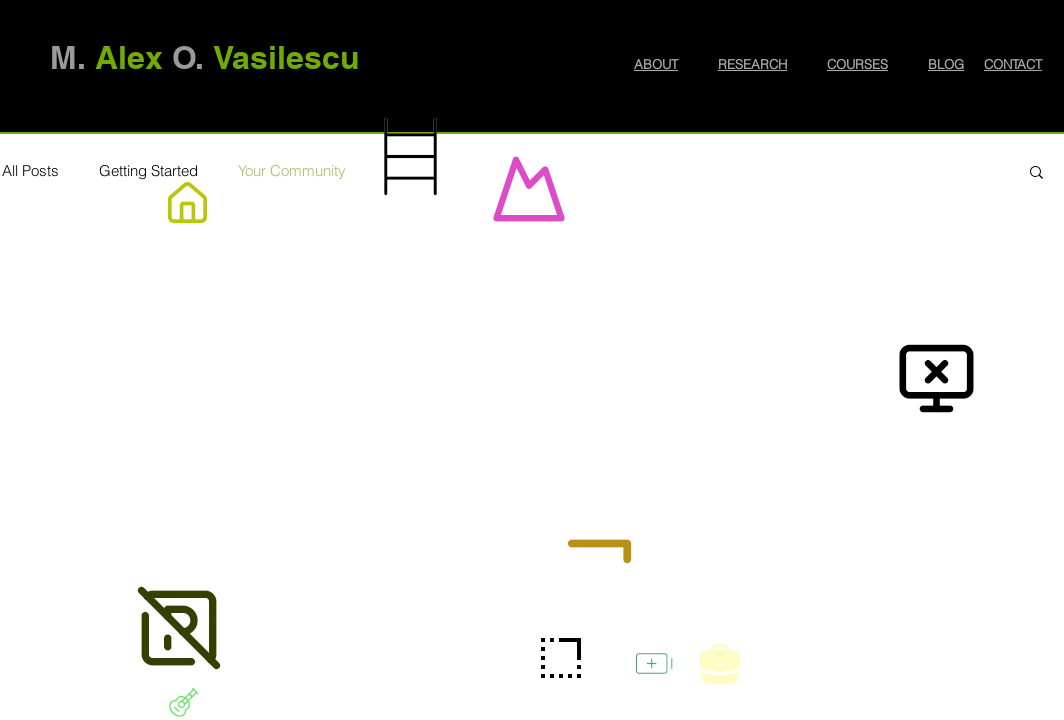 The width and height of the screenshot is (1064, 720). What do you see at coordinates (187, 203) in the screenshot?
I see `navigate to home screen` at bounding box center [187, 203].